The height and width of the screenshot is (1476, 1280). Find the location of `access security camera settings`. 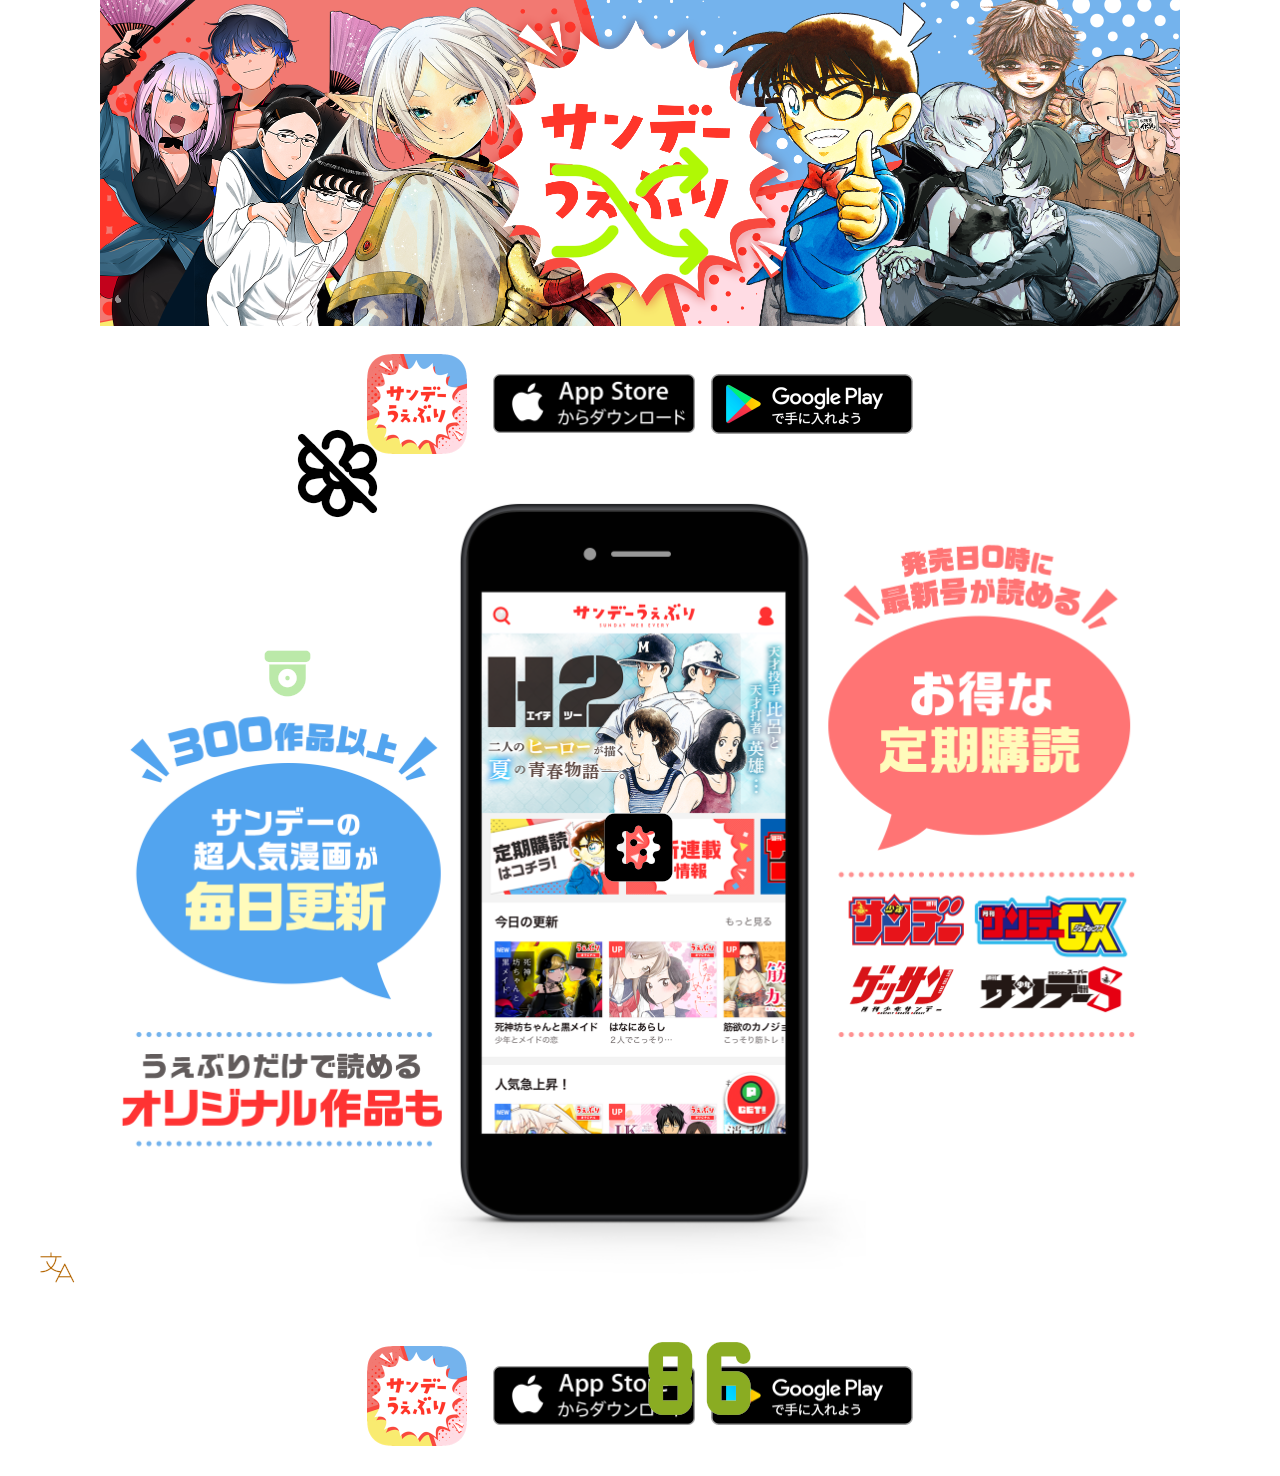

access security camera settings is located at coordinates (287, 673).